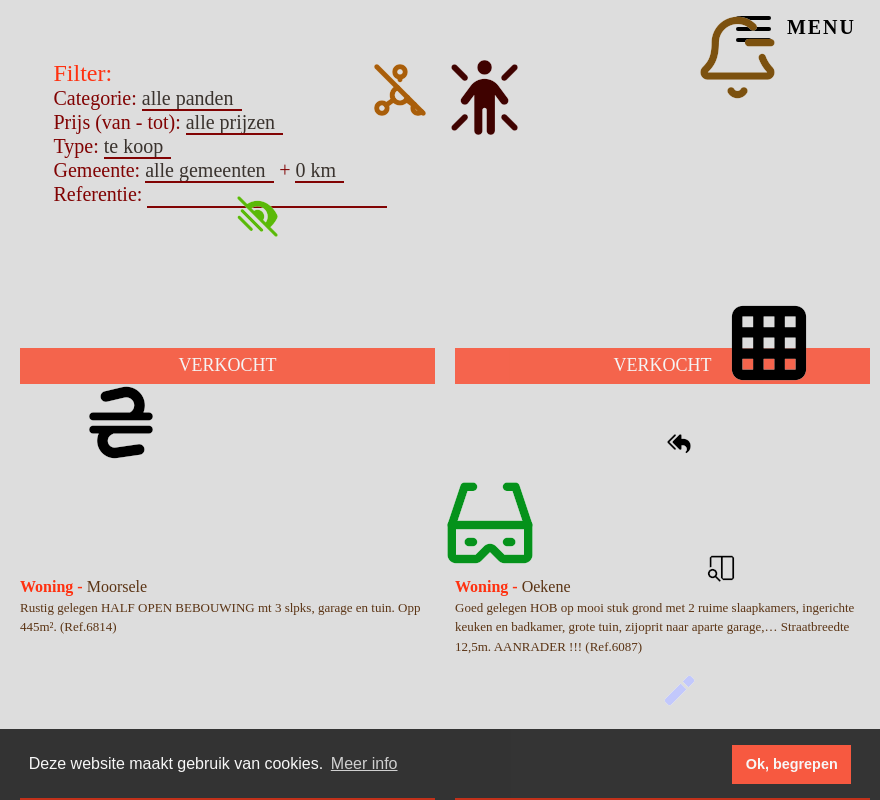 This screenshot has width=880, height=800. I want to click on indicates Ukrainian hryvnia currency, so click(121, 423).